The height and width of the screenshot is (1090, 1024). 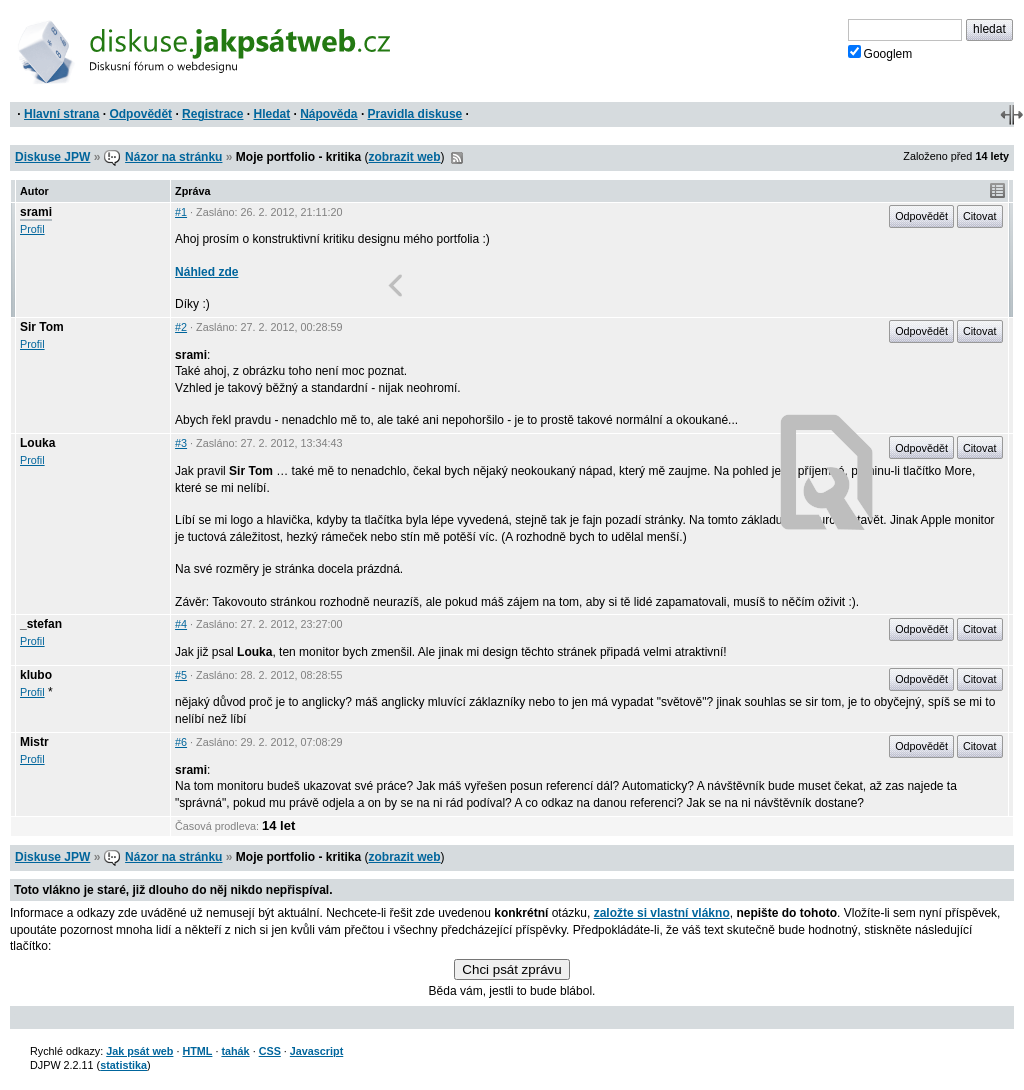 I want to click on view or edit document properties, so click(x=826, y=468).